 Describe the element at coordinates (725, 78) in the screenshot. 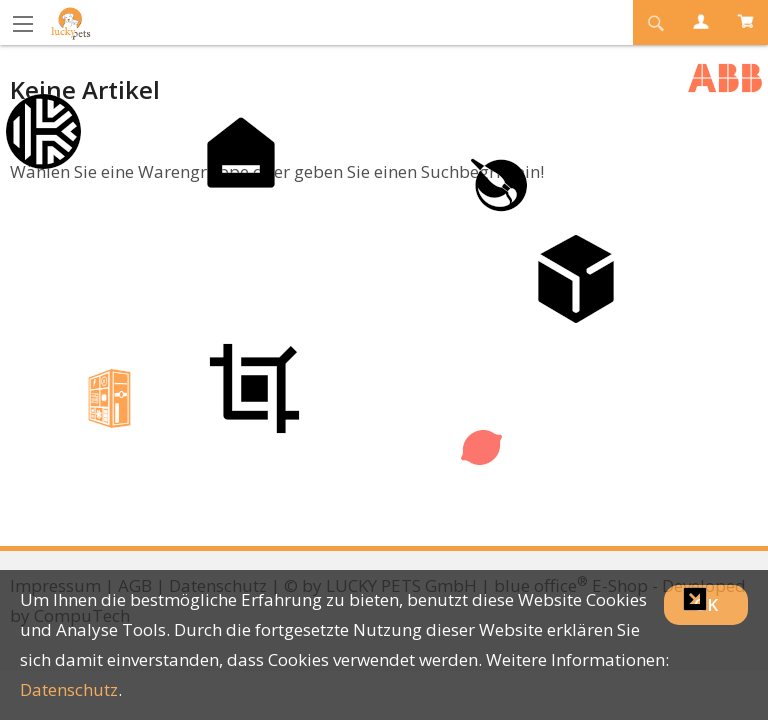

I see `ABB company logo` at that location.